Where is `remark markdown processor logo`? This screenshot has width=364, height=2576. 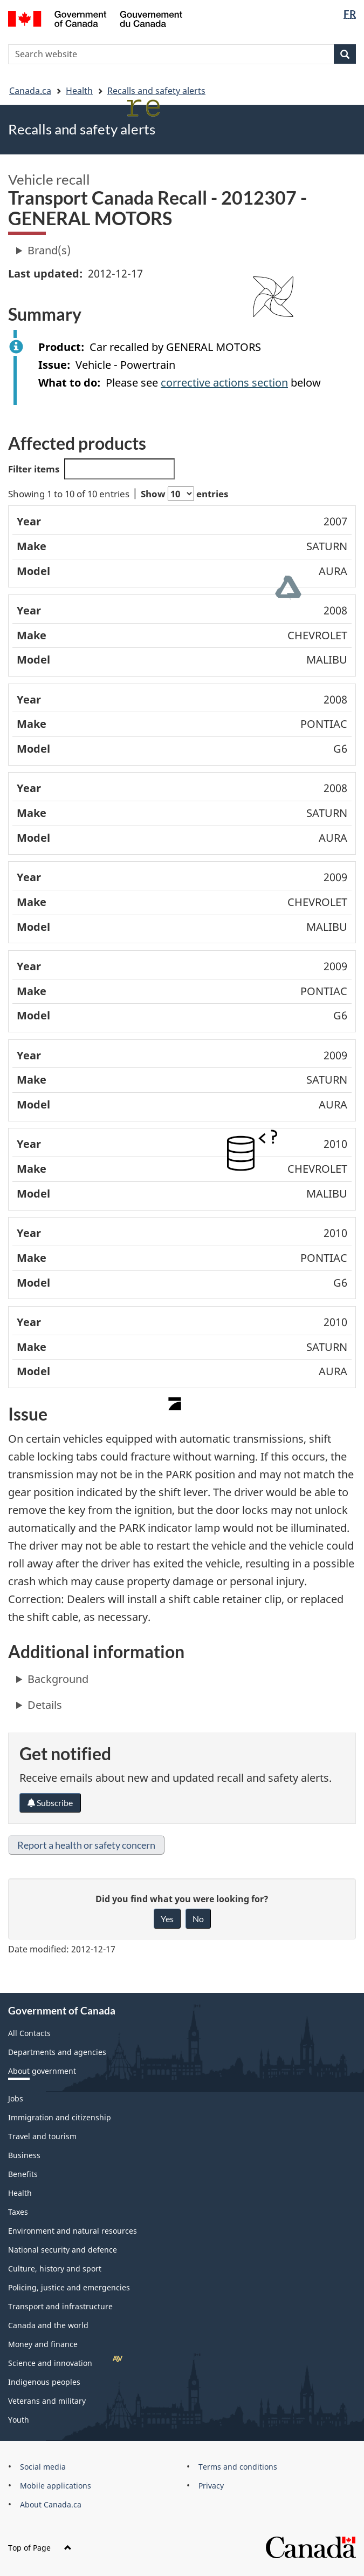 remark markdown processor logo is located at coordinates (143, 108).